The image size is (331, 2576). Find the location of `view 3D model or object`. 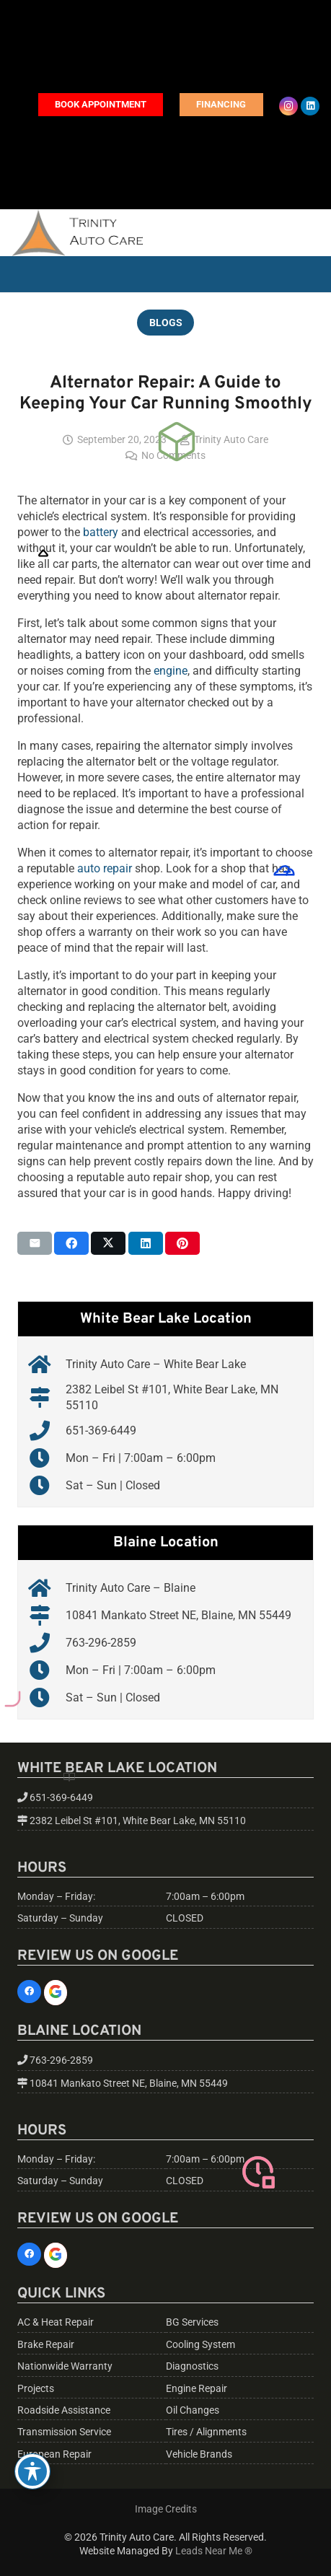

view 3D model or object is located at coordinates (177, 442).